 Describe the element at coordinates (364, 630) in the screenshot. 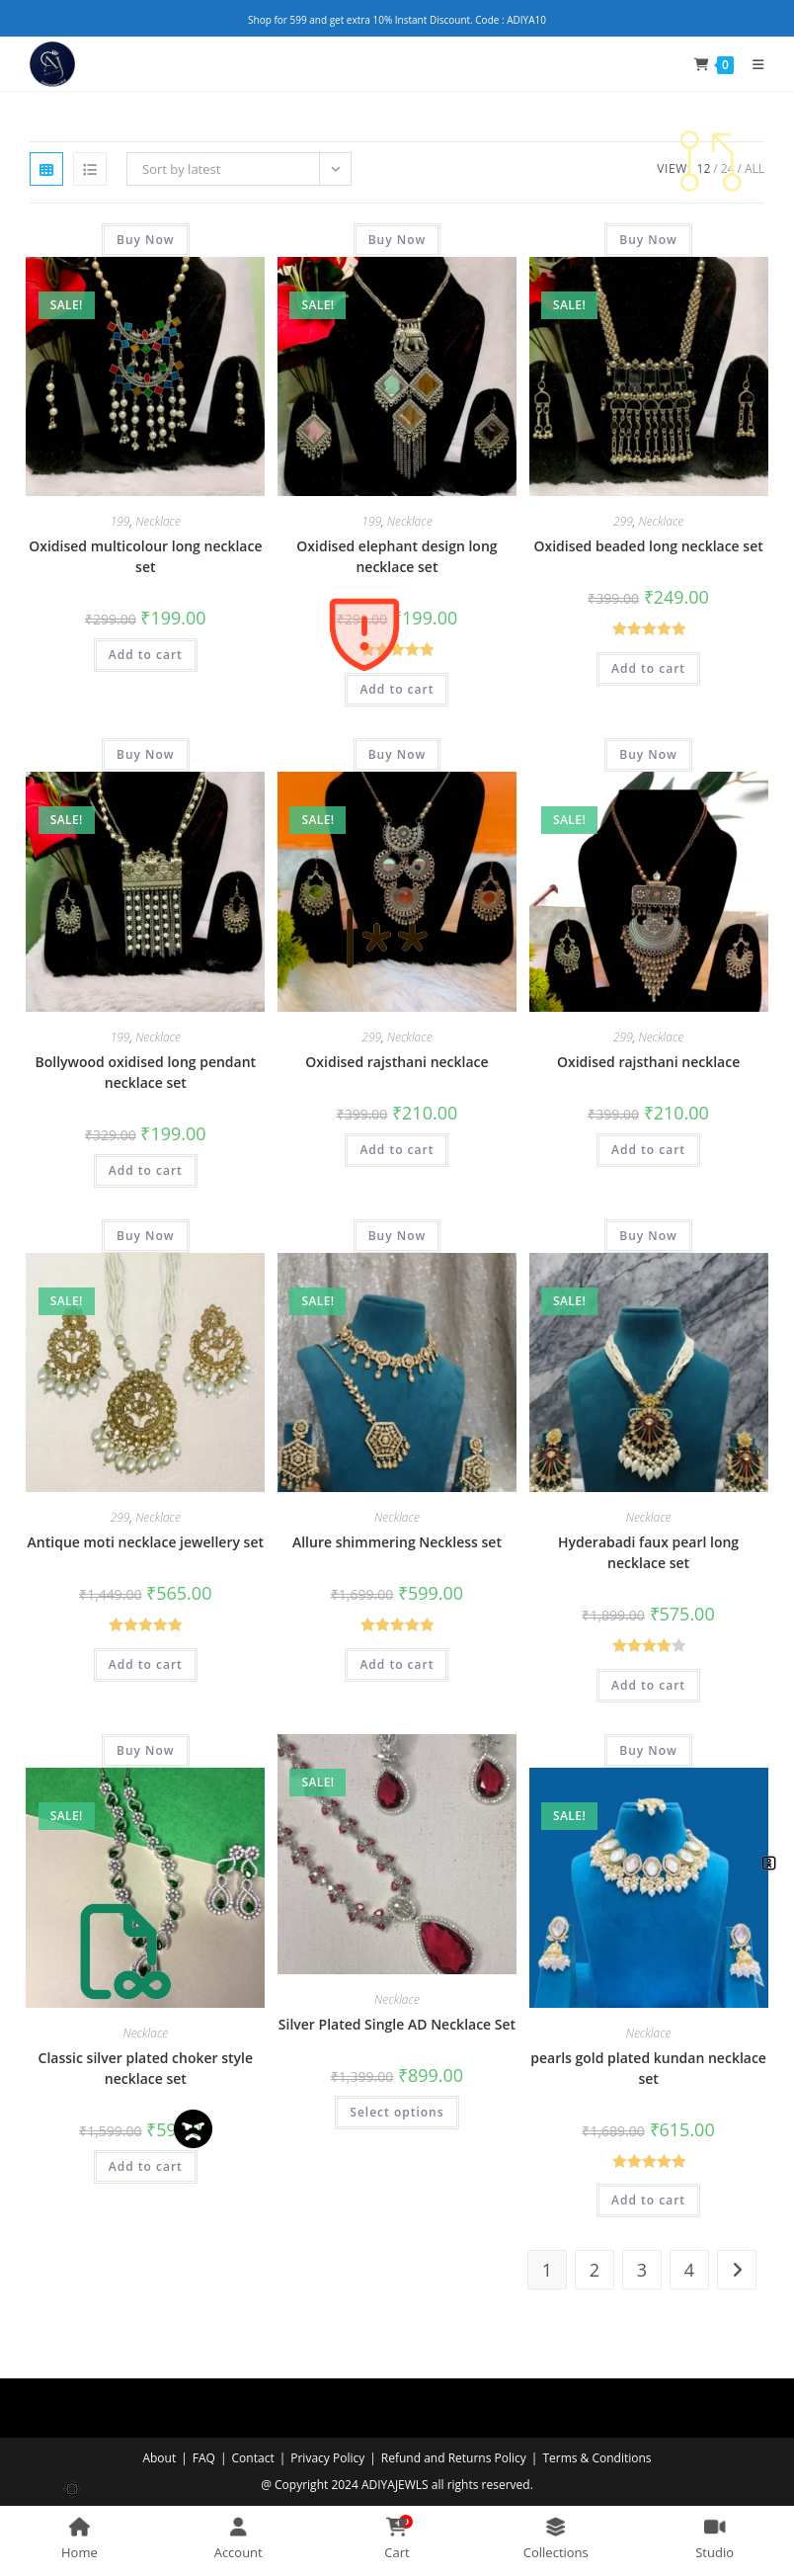

I see `security warning or alert detected` at that location.